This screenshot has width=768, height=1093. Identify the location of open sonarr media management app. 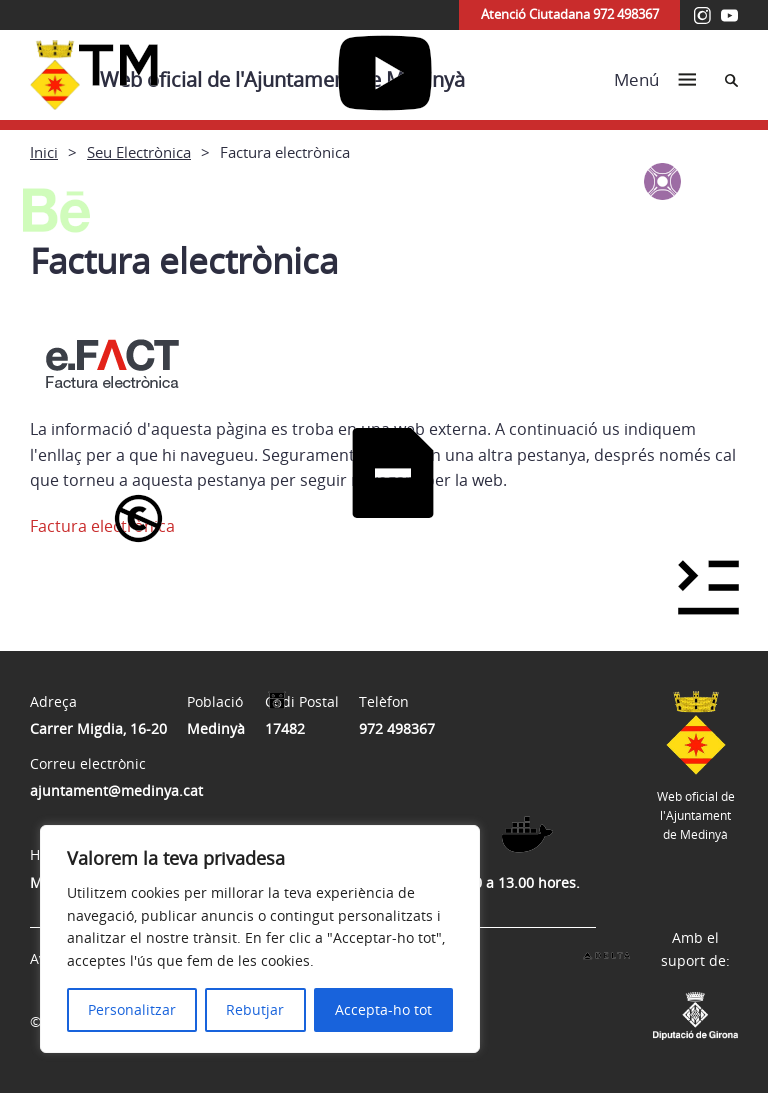
(662, 181).